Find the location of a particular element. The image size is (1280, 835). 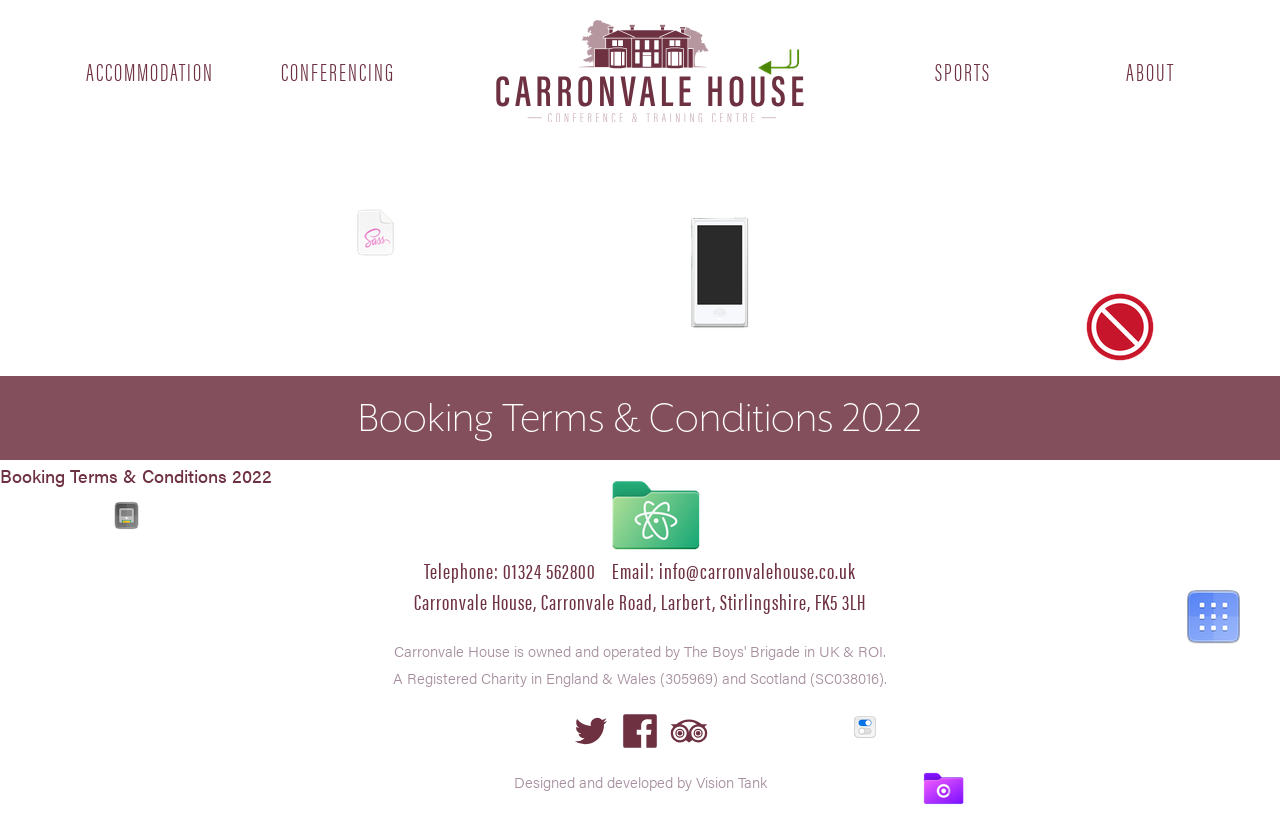

indicates a sass stylesheet file is located at coordinates (375, 232).